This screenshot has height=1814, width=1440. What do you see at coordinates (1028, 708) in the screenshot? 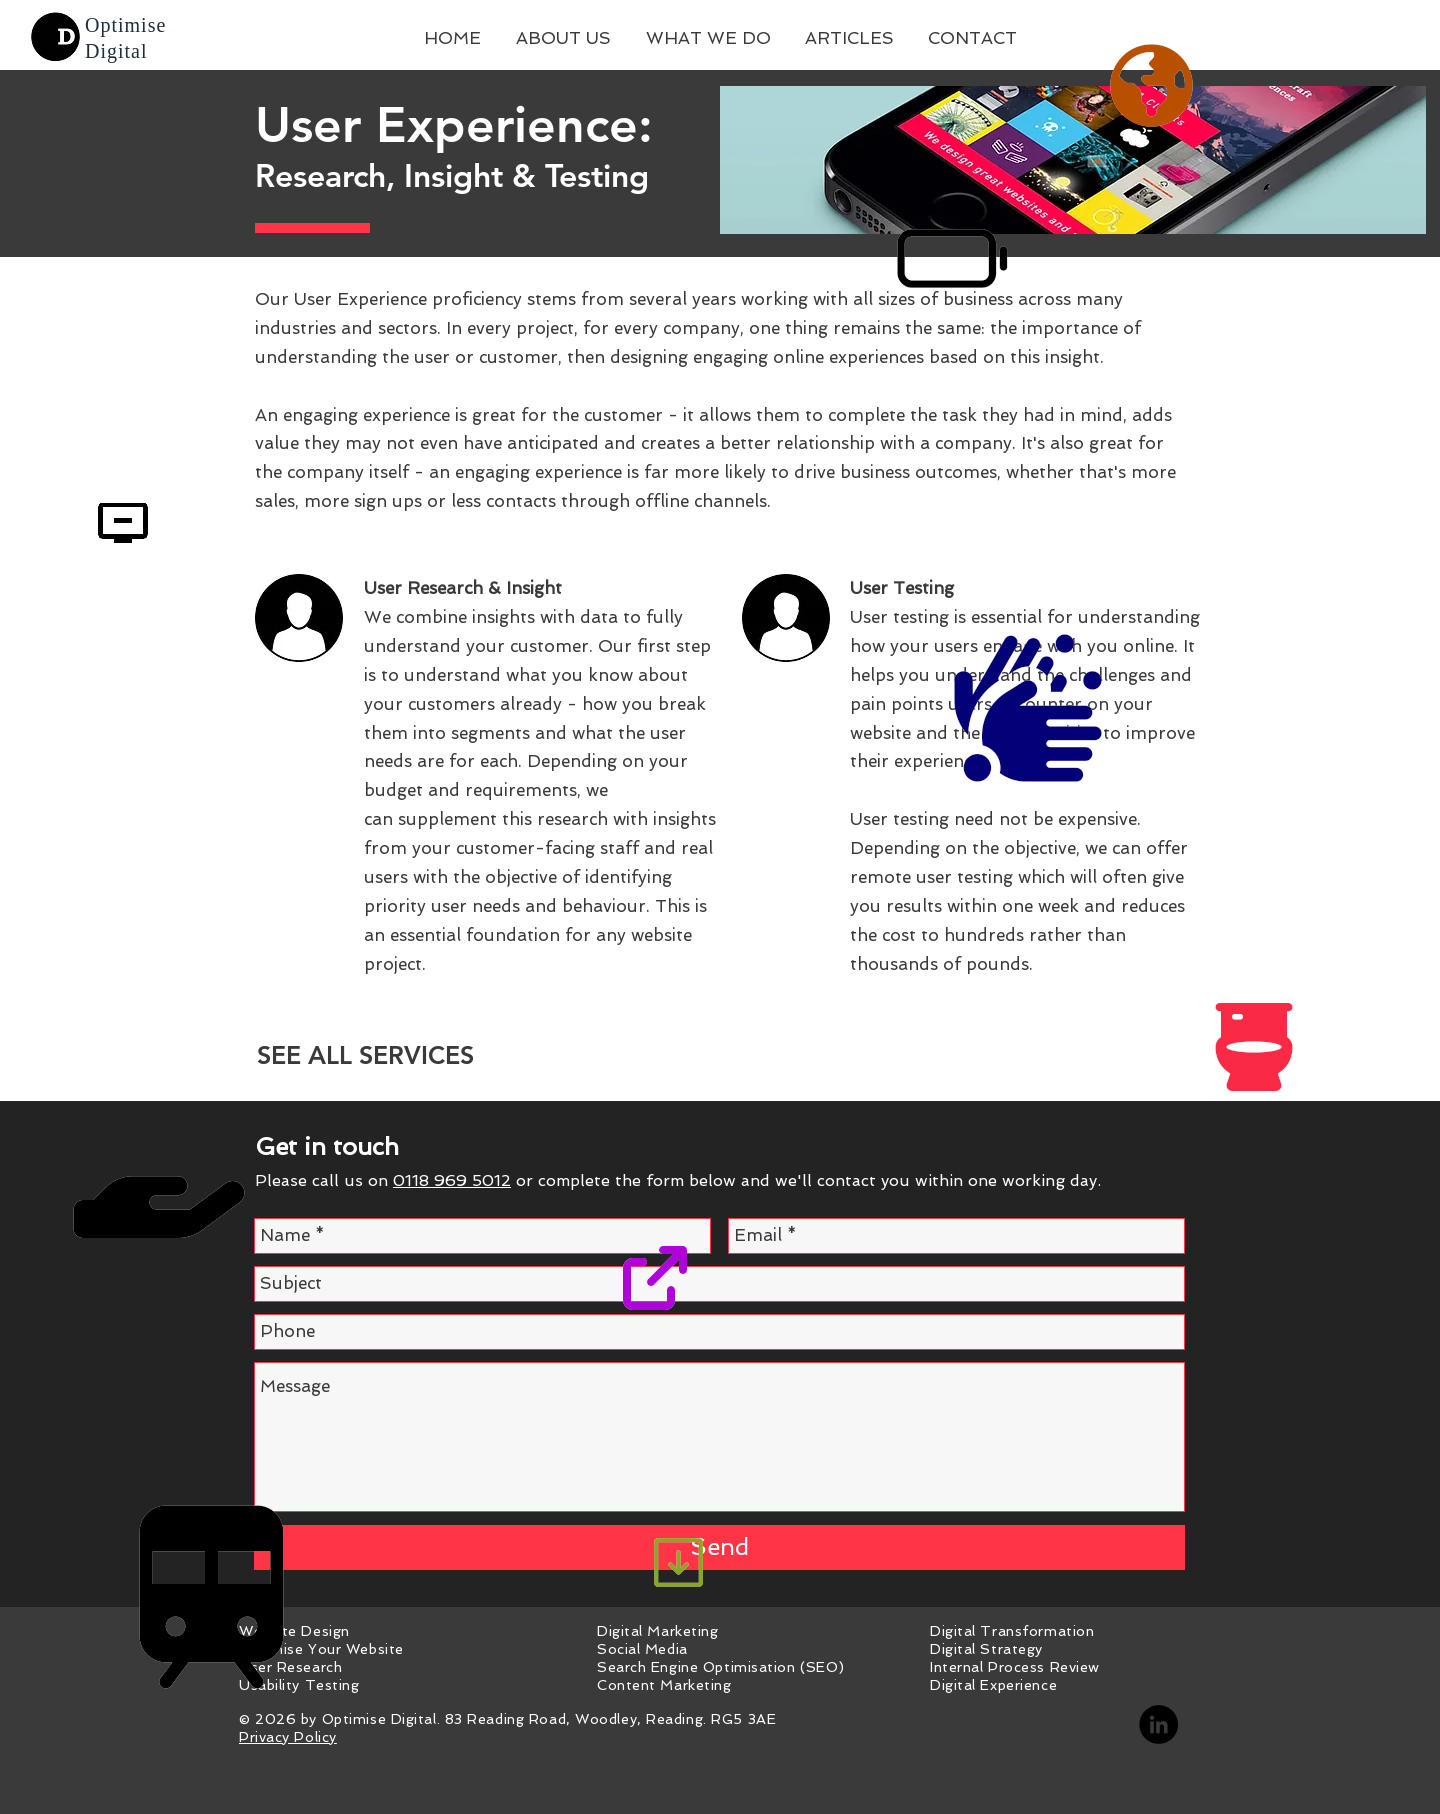
I see `wash hands reminder or hygiene indicator` at bounding box center [1028, 708].